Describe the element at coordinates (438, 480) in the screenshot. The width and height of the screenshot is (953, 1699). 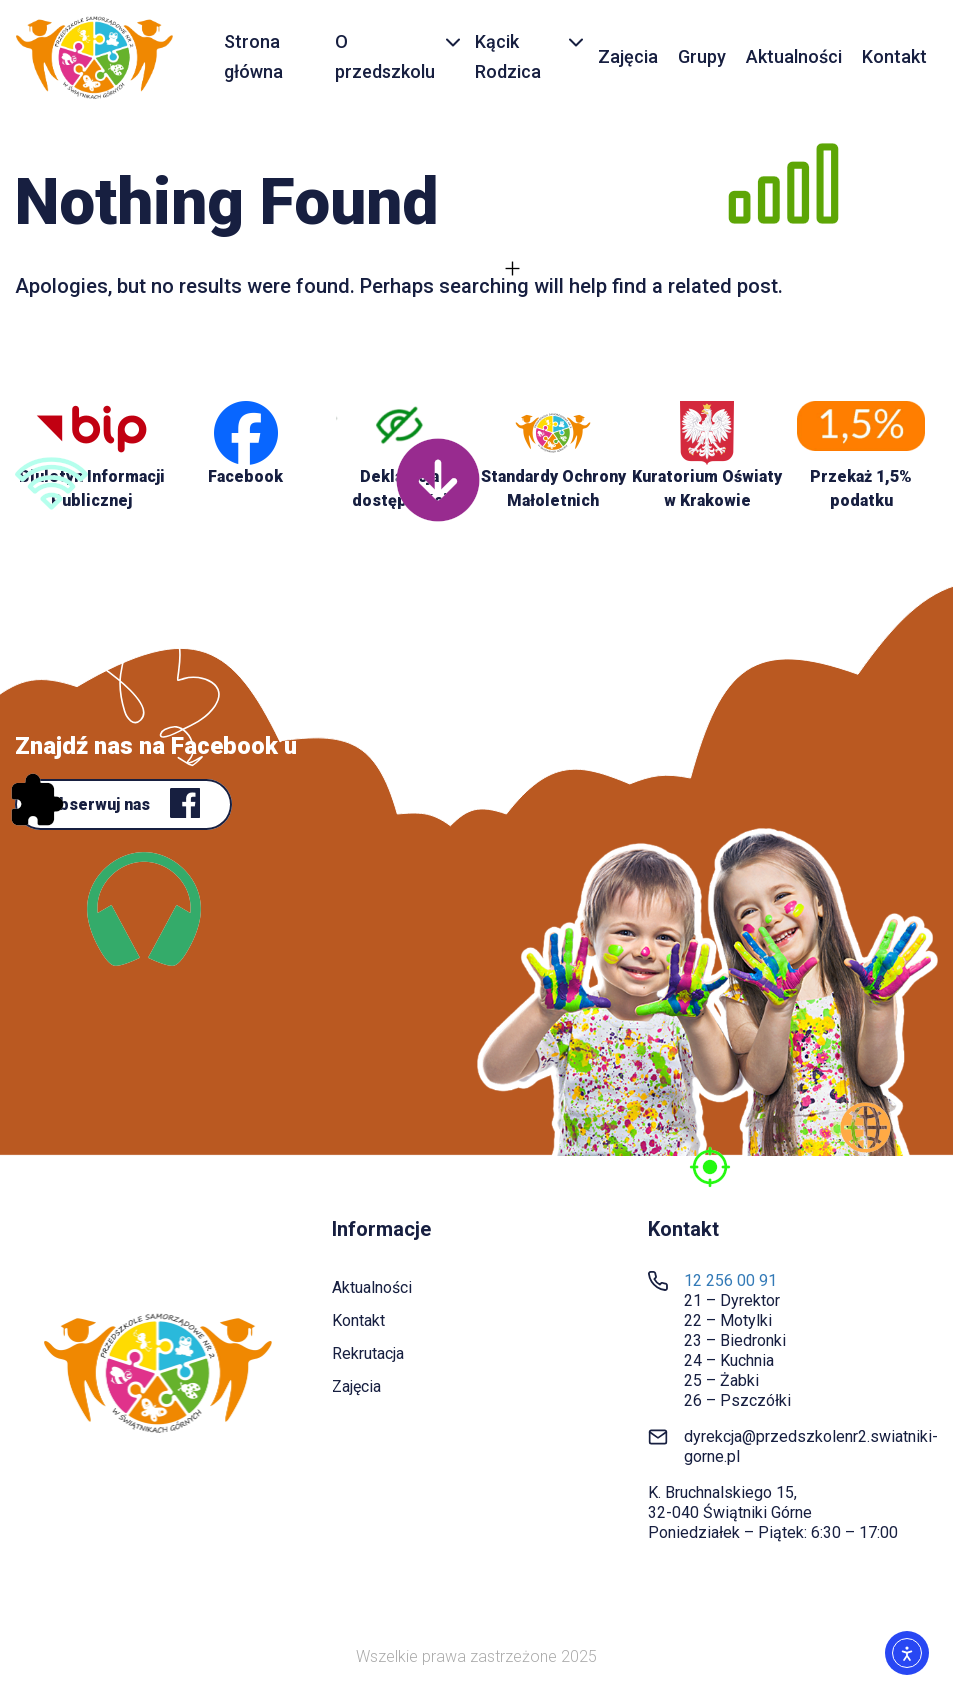
I see `download a file or content` at that location.